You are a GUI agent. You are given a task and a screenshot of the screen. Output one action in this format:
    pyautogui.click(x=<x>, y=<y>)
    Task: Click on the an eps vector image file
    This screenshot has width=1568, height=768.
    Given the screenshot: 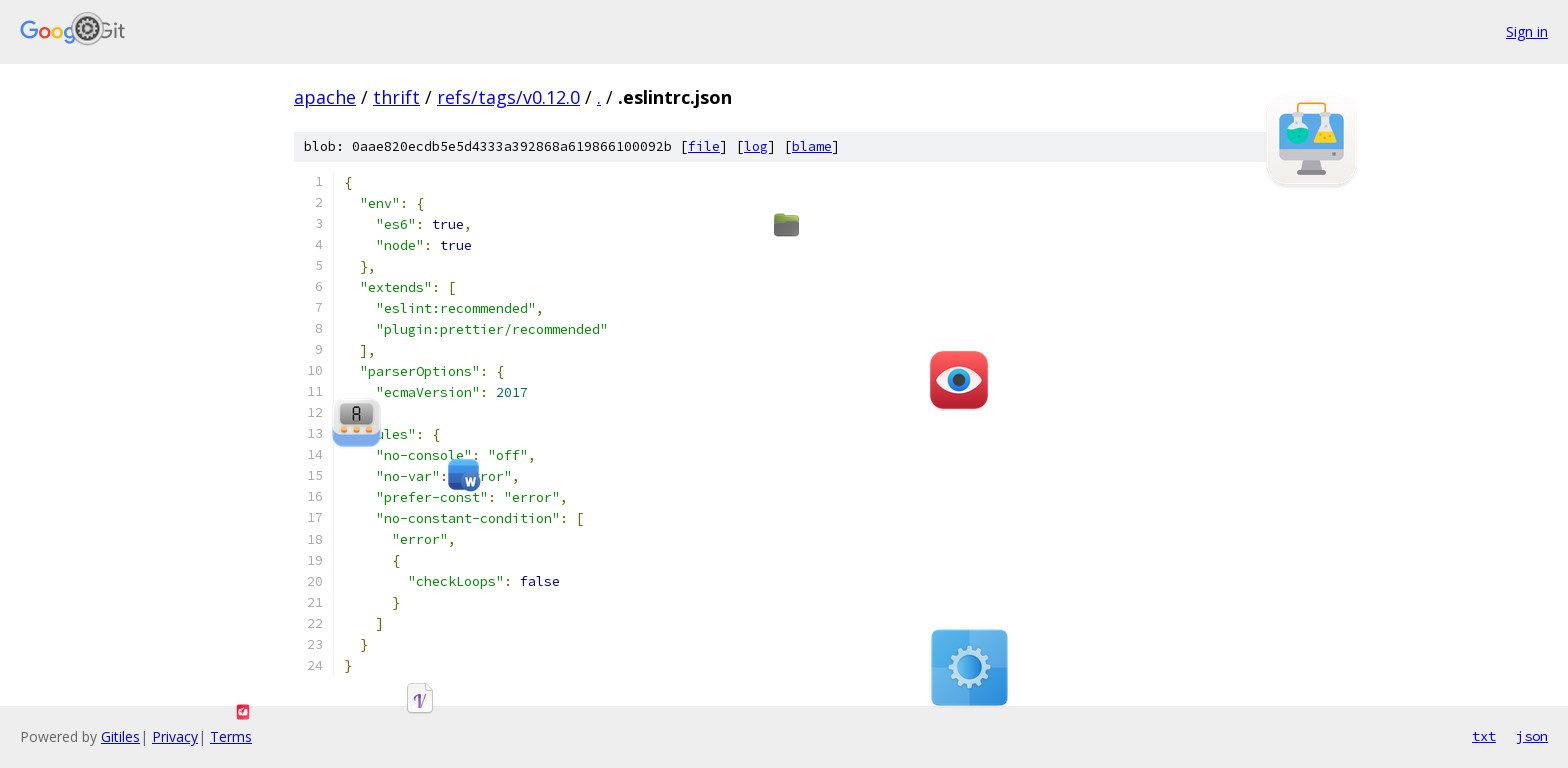 What is the action you would take?
    pyautogui.click(x=243, y=712)
    